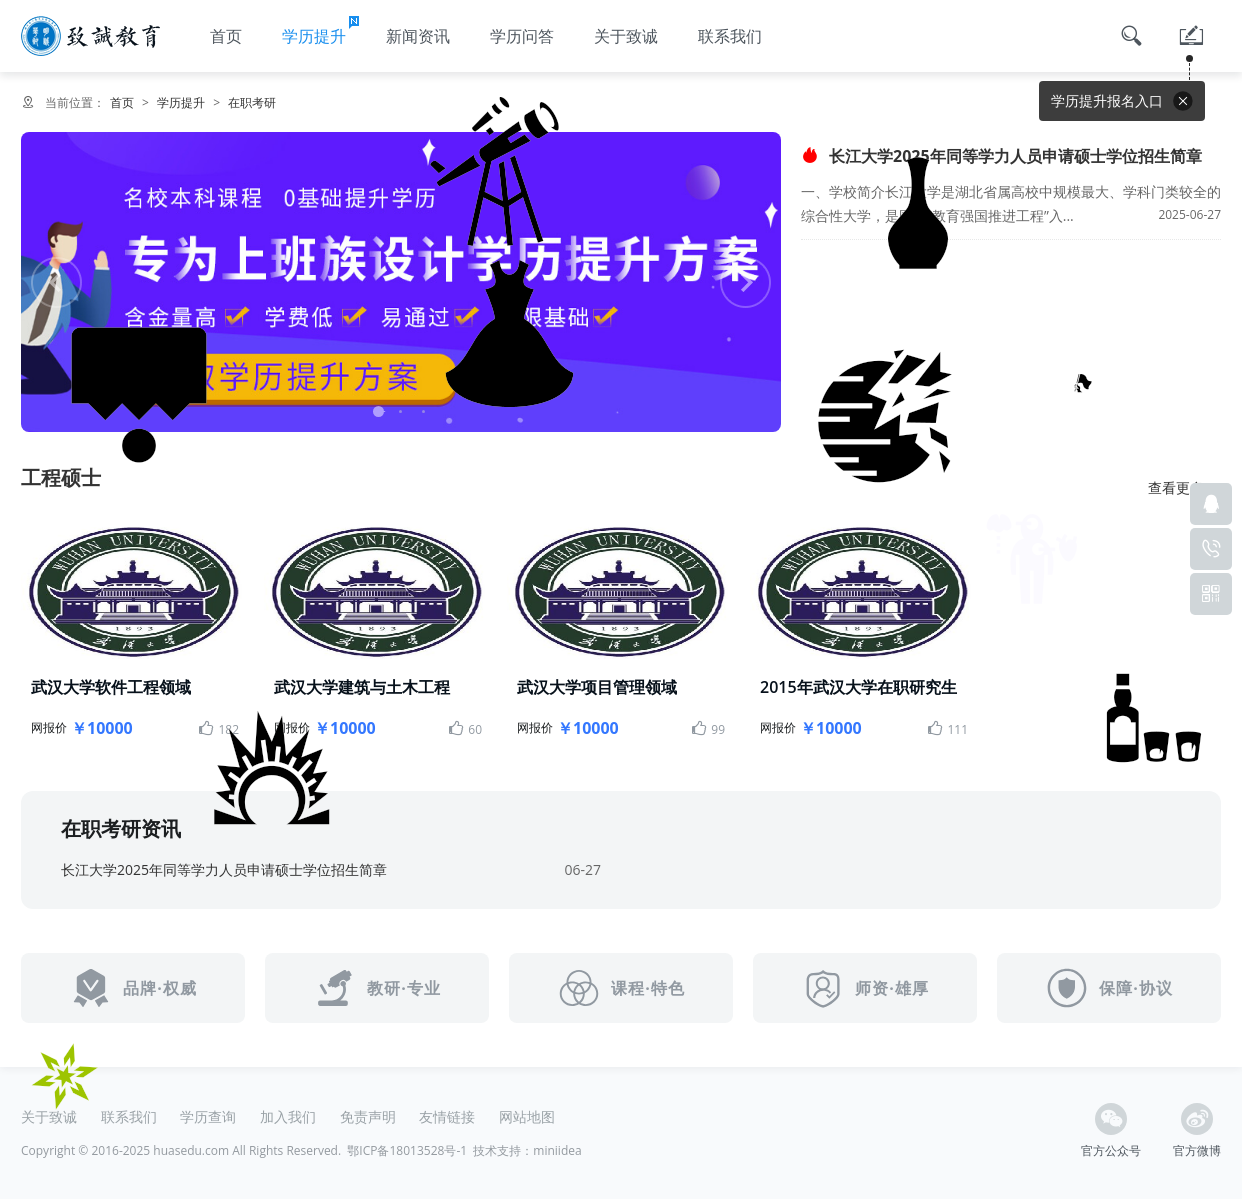  I want to click on decorative item or collectible in inventory, so click(918, 213).